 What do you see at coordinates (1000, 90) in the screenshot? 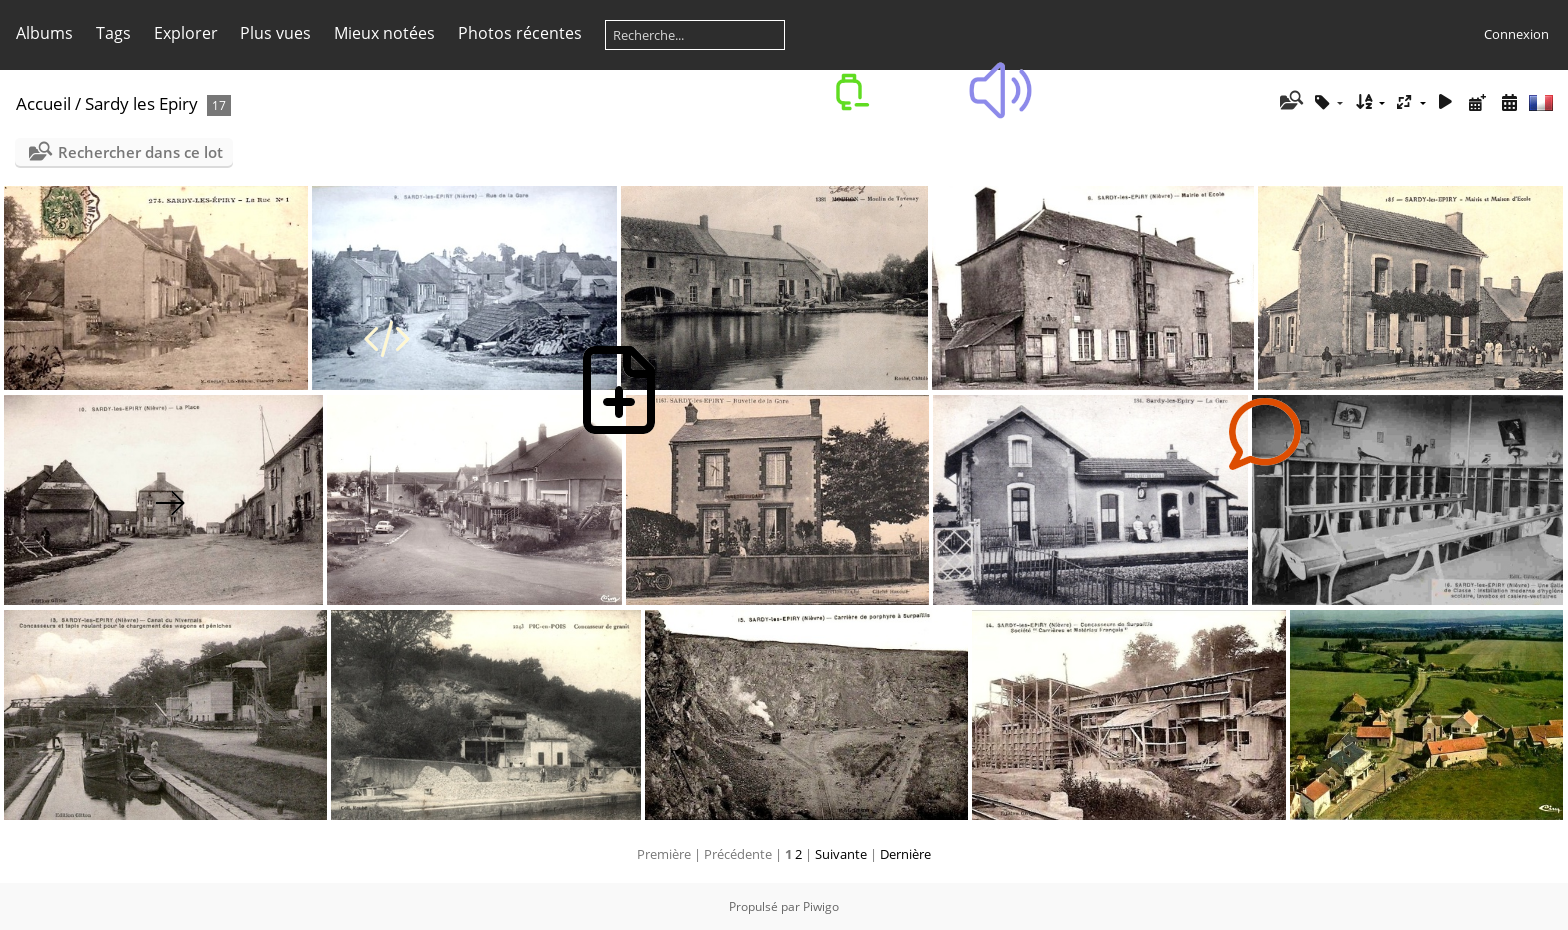
I see `adjust volume or sound settings` at bounding box center [1000, 90].